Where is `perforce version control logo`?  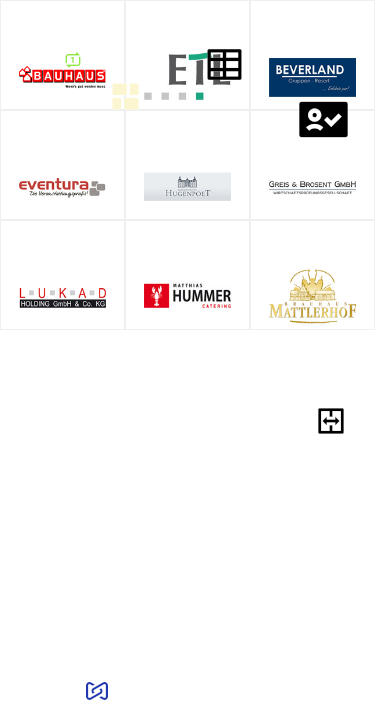 perforce version control logo is located at coordinates (97, 691).